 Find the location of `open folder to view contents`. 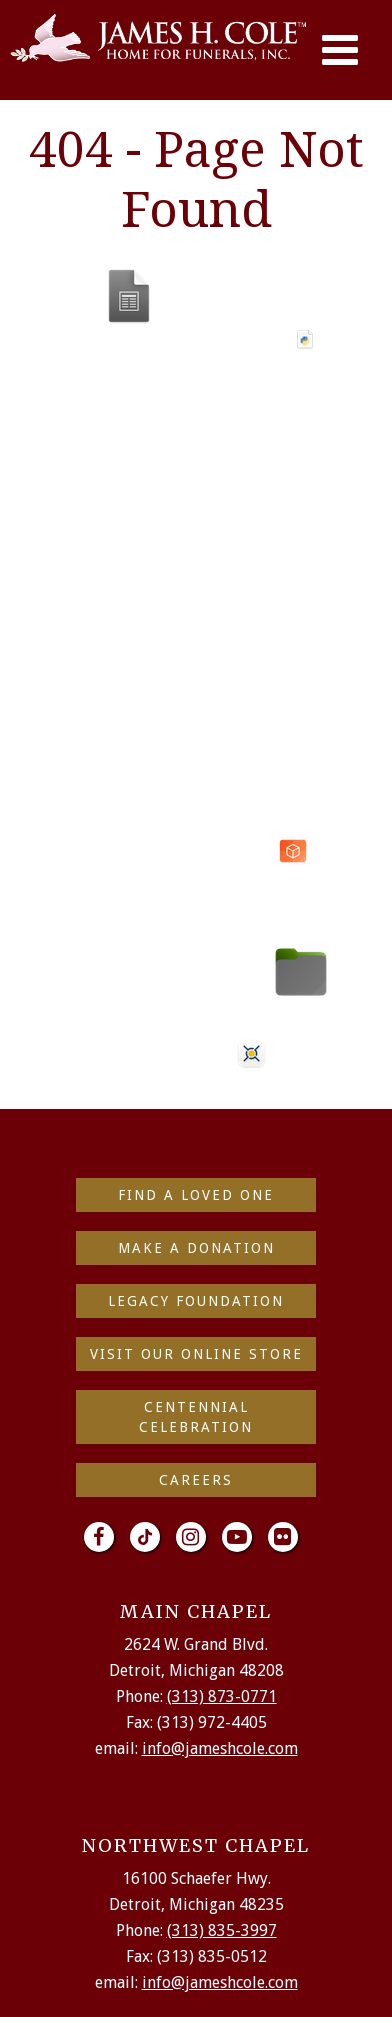

open folder to view contents is located at coordinates (301, 972).